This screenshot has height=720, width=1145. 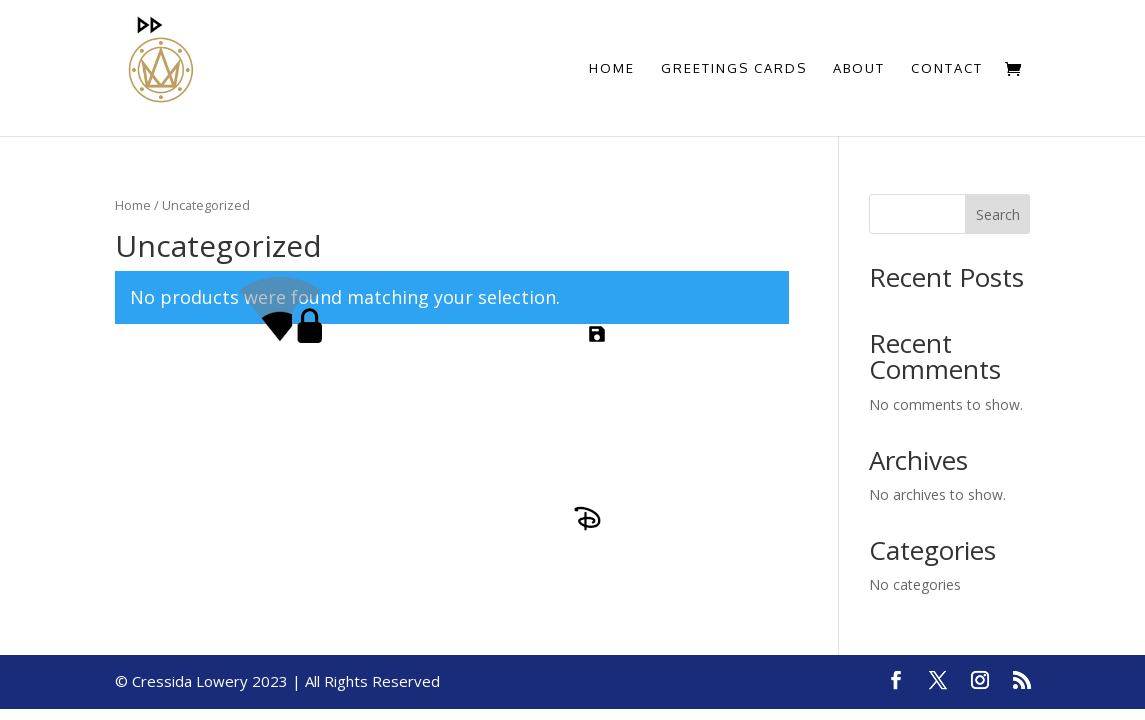 What do you see at coordinates (588, 518) in the screenshot?
I see `access disney+ streaming service` at bounding box center [588, 518].